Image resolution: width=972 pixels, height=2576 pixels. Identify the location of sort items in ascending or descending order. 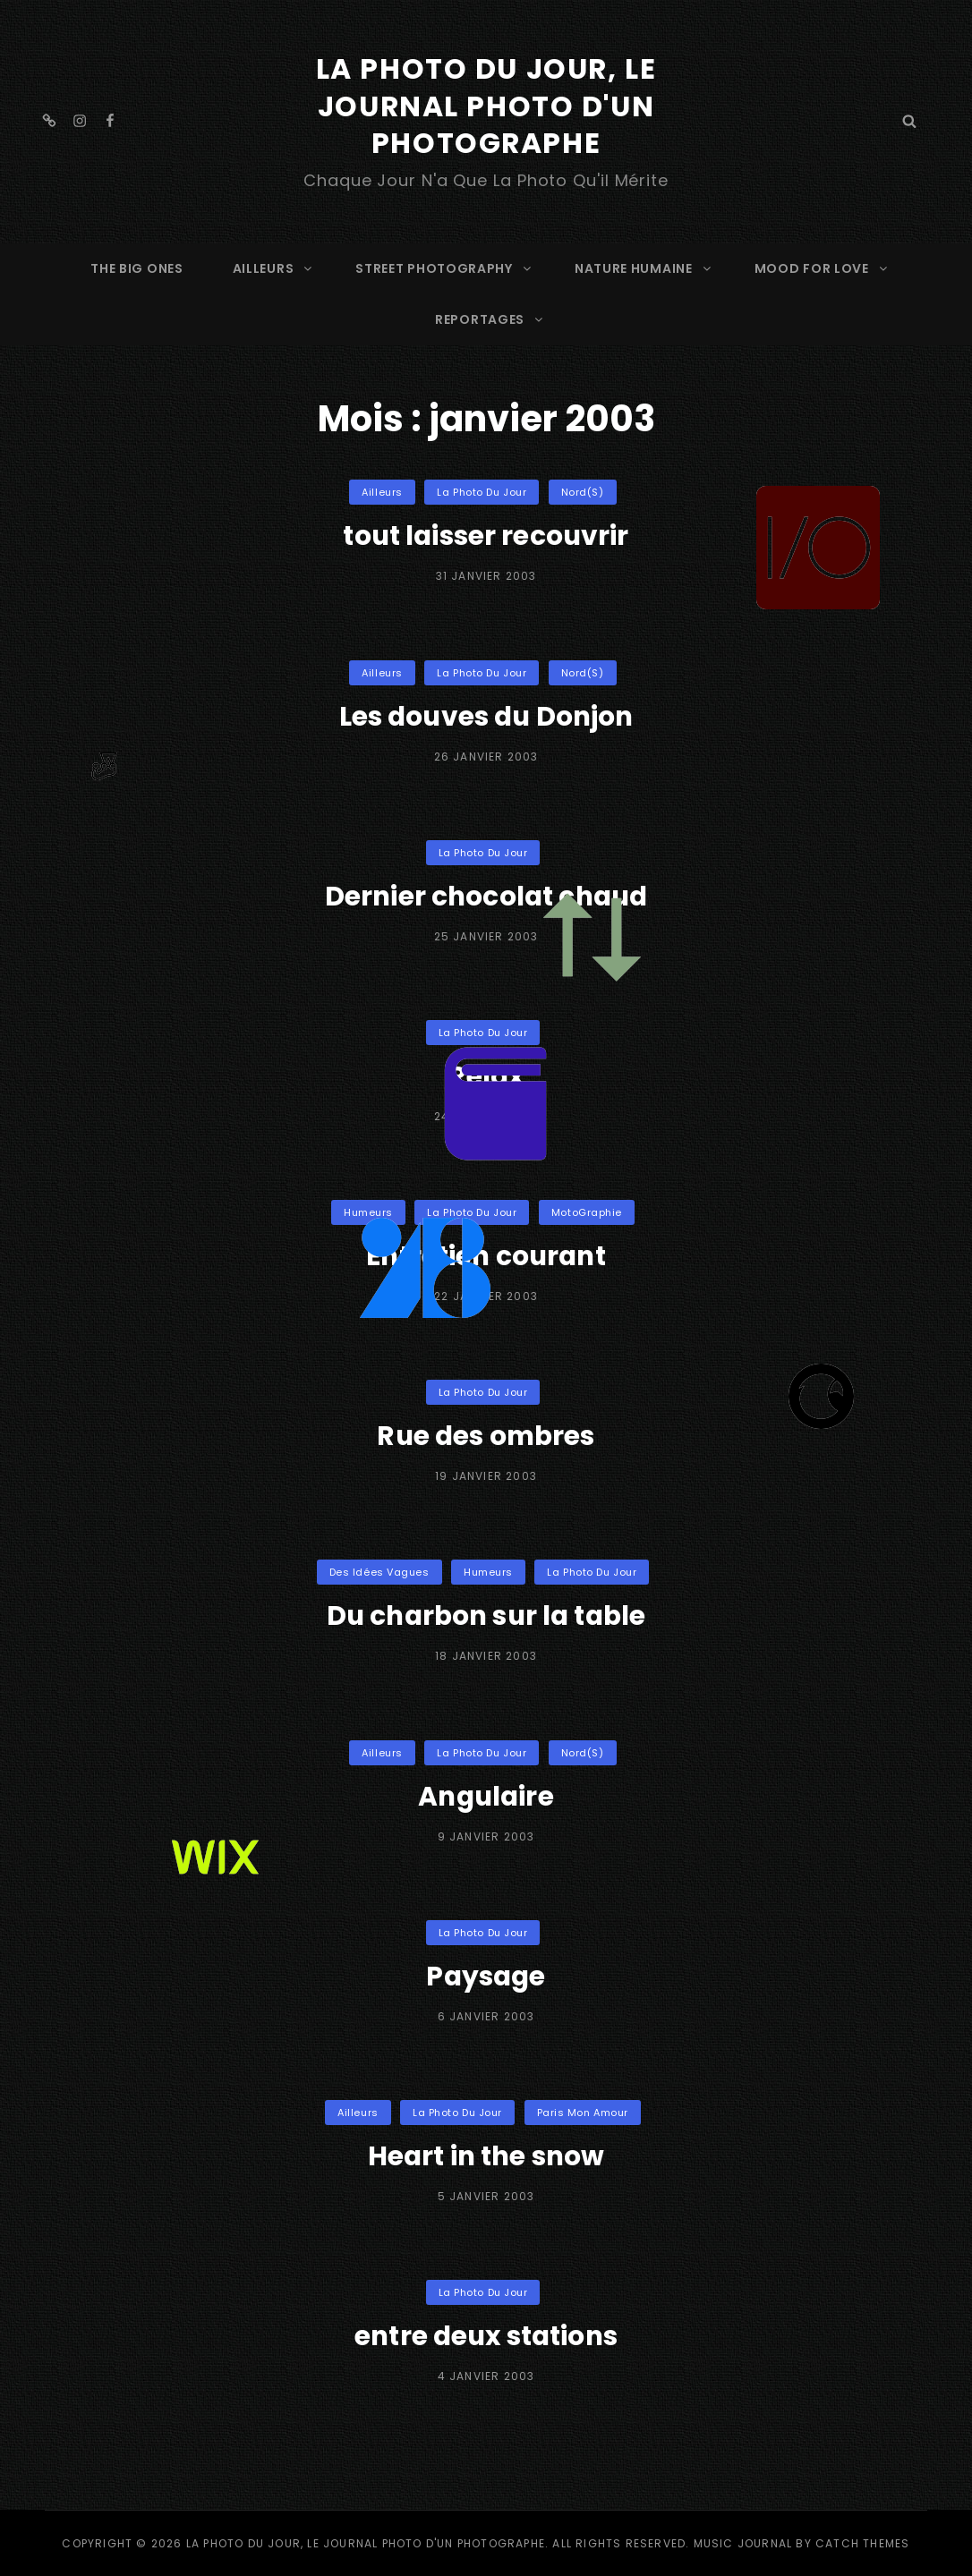
(592, 937).